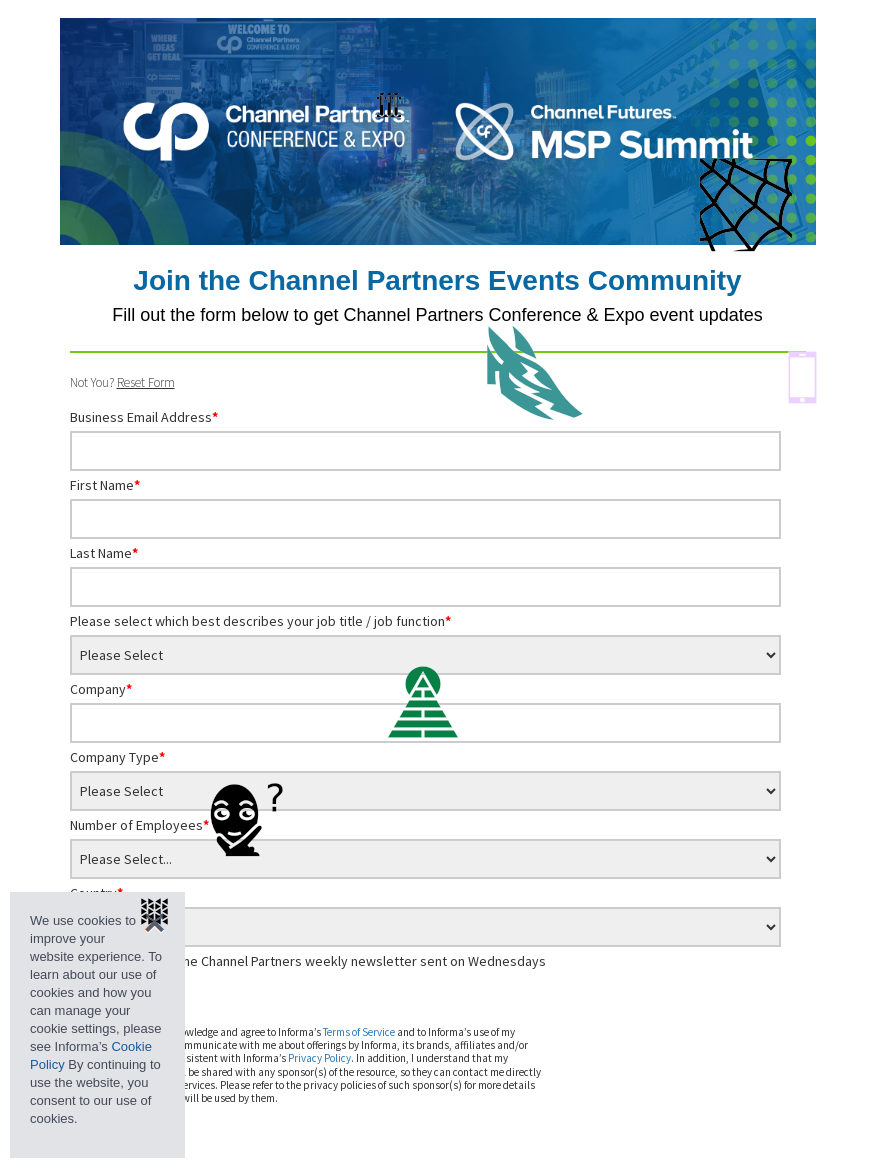  What do you see at coordinates (802, 377) in the screenshot?
I see `access mobile device settings` at bounding box center [802, 377].